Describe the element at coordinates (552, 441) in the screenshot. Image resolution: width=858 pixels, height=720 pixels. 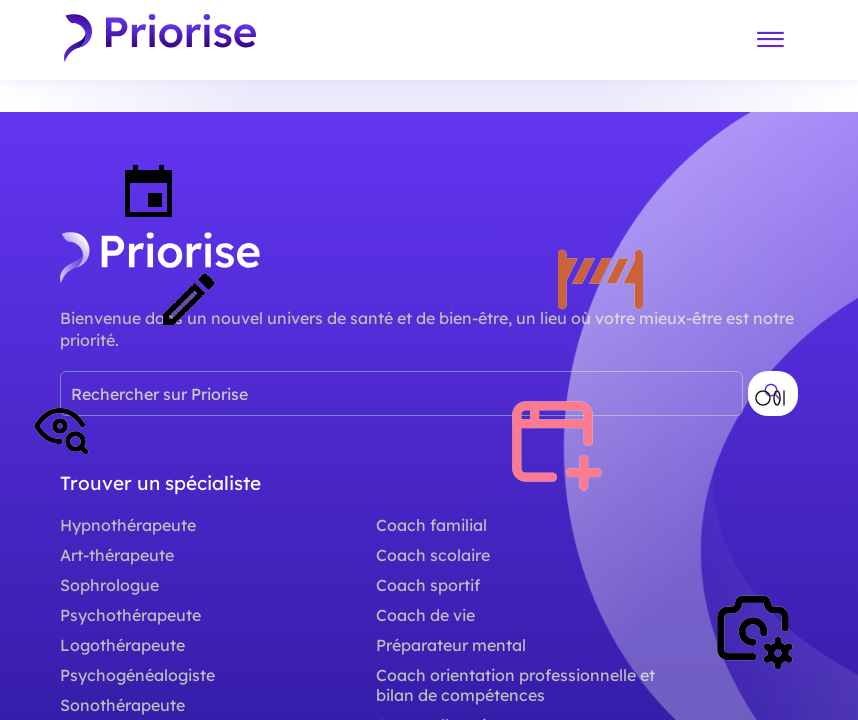
I see `open a new browser tab` at that location.